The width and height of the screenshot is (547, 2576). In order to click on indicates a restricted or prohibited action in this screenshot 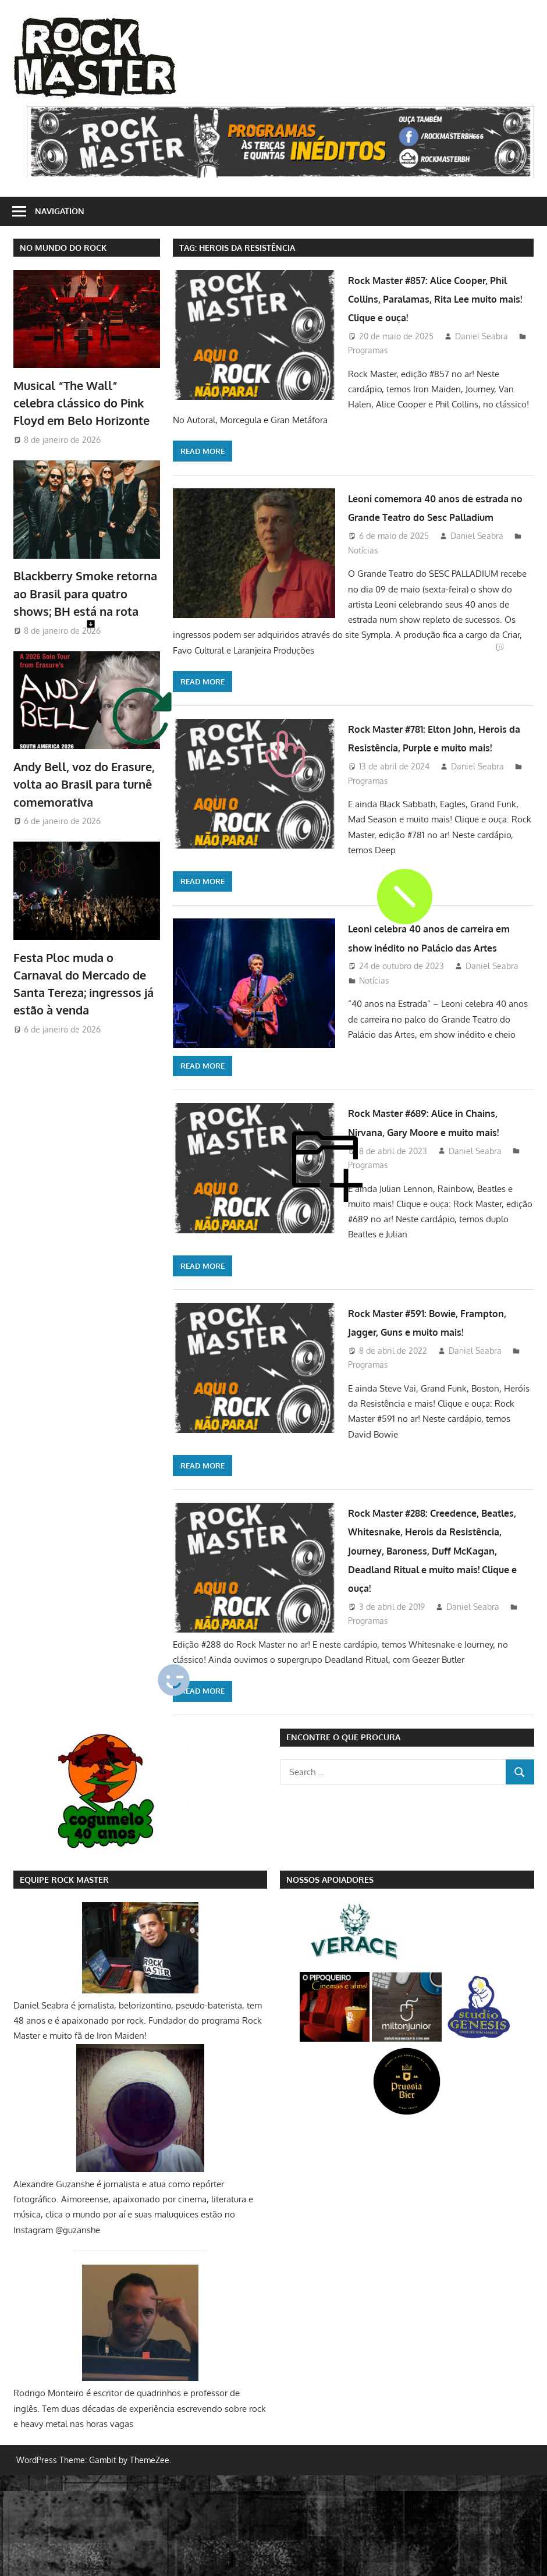, I will do `click(404, 896)`.